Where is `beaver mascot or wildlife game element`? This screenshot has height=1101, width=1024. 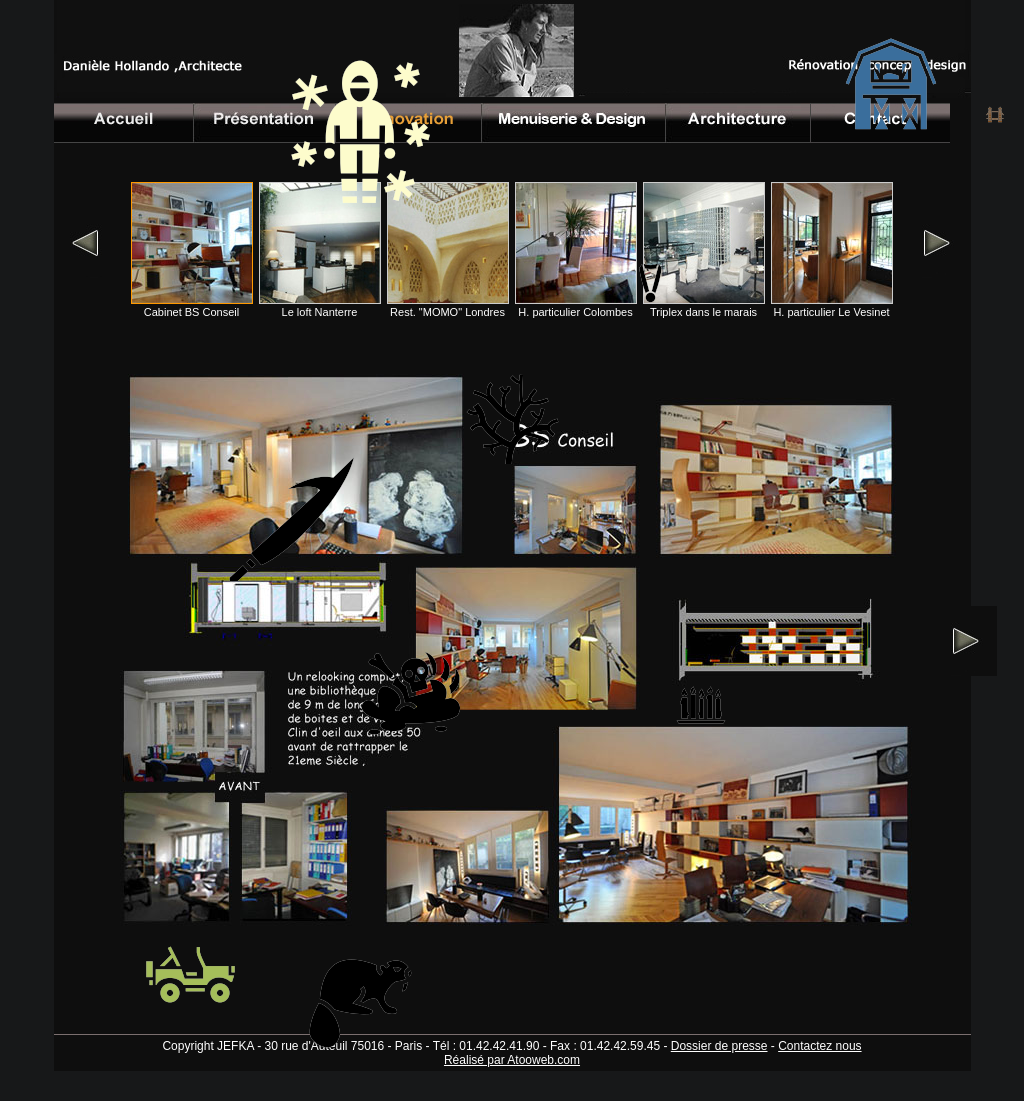
beaver mascot or wildlife game element is located at coordinates (360, 1003).